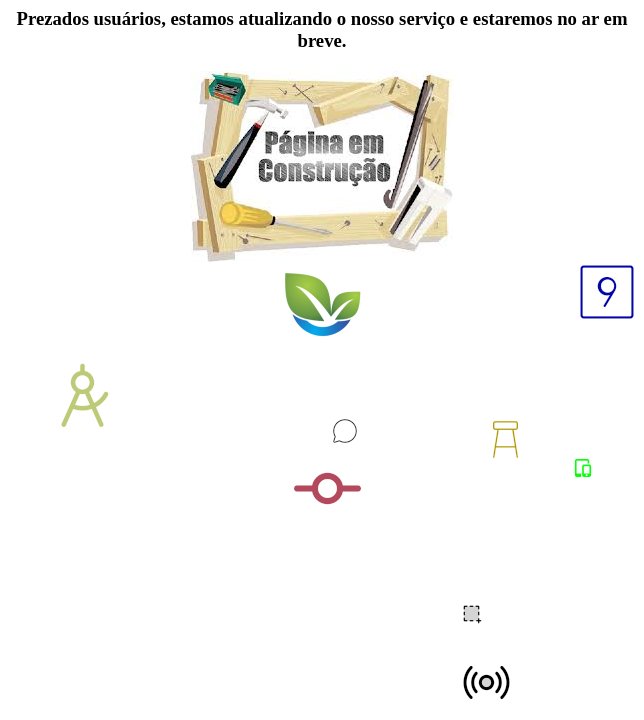  What do you see at coordinates (471, 613) in the screenshot?
I see `add to current selection` at bounding box center [471, 613].